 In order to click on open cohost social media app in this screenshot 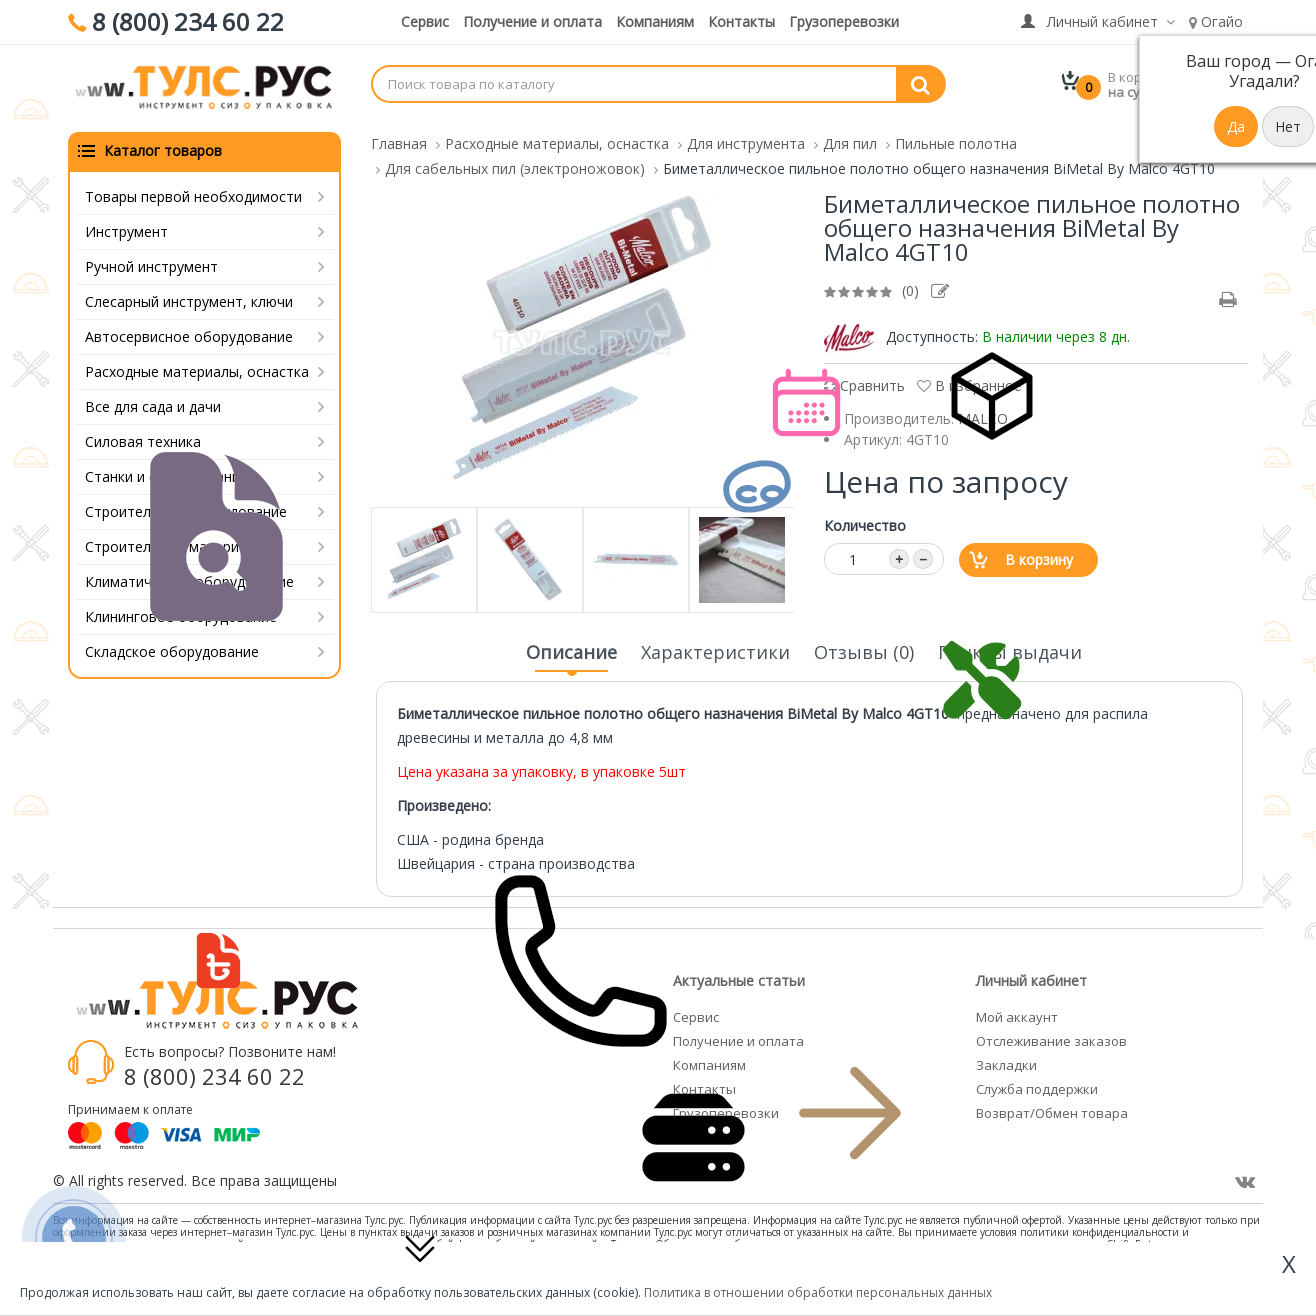, I will do `click(757, 488)`.